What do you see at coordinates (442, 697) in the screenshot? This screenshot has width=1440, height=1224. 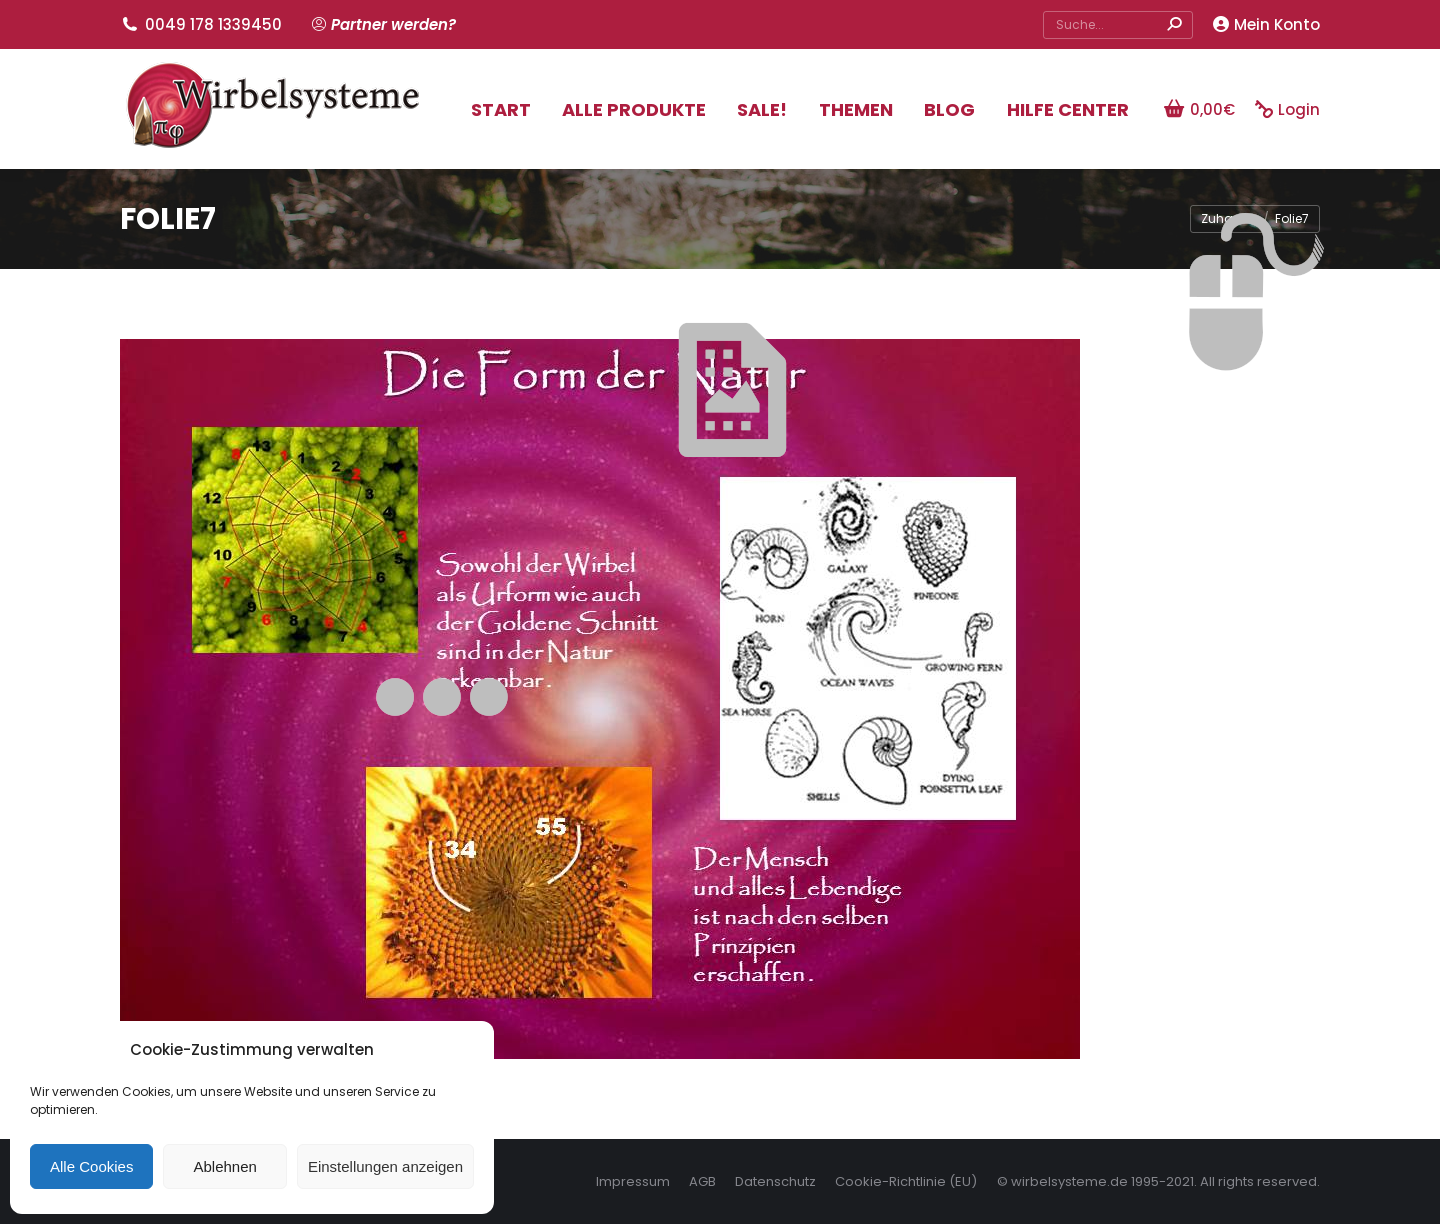 I see `content is loading` at bounding box center [442, 697].